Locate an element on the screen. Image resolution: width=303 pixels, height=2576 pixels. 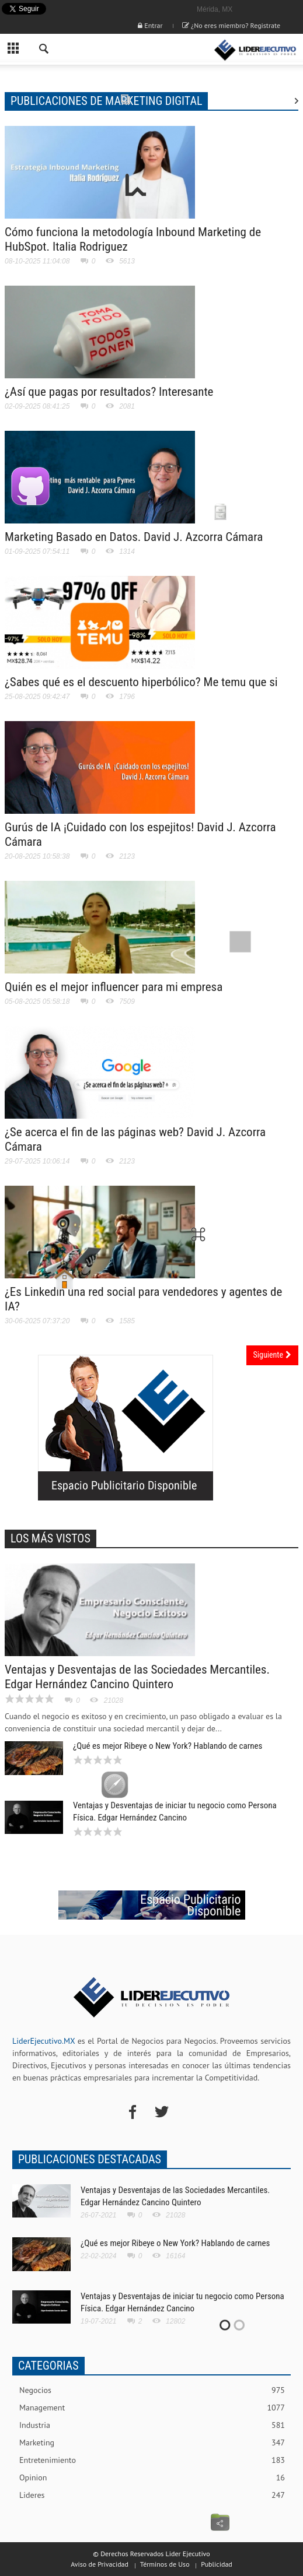
access your home folder is located at coordinates (64, 1278).